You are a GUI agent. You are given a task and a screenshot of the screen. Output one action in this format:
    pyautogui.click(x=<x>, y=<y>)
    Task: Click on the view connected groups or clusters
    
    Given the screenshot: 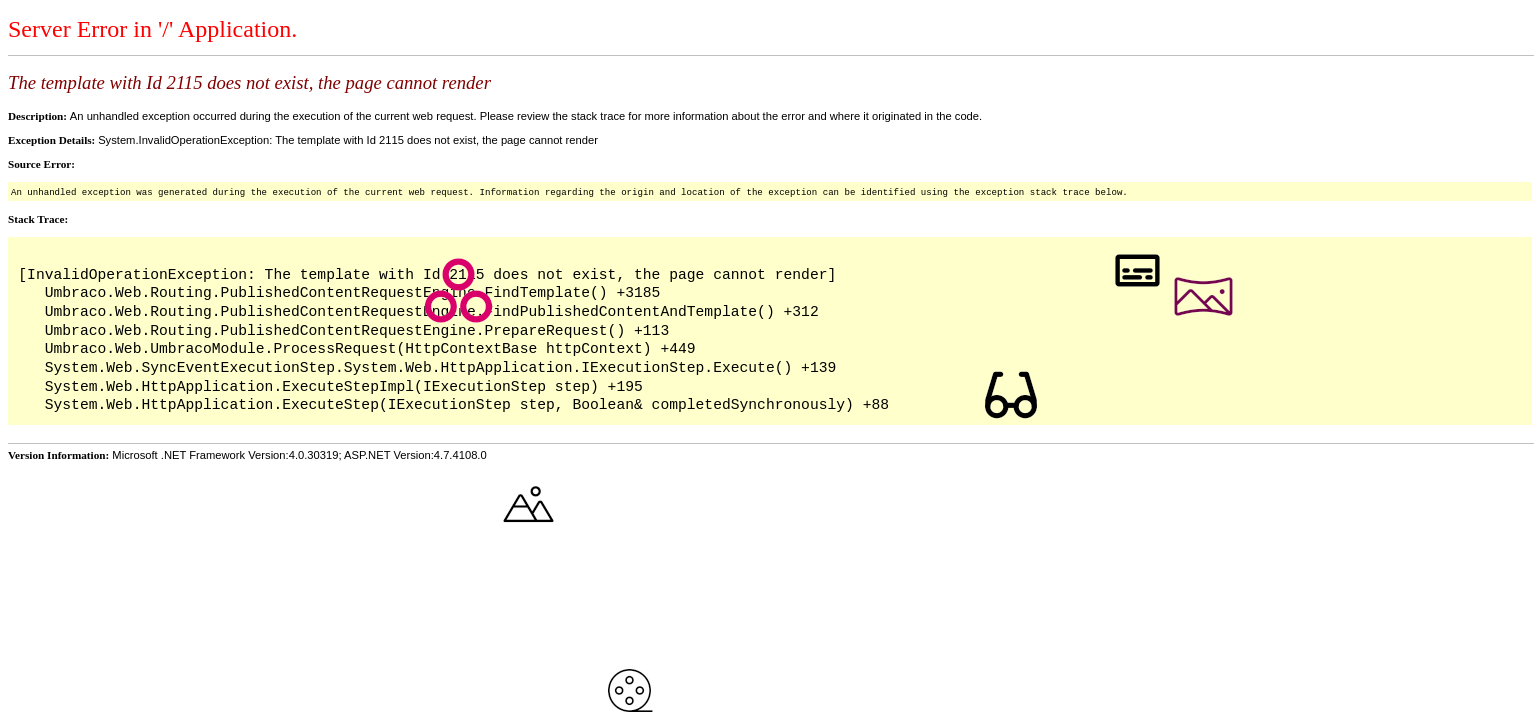 What is the action you would take?
    pyautogui.click(x=458, y=290)
    